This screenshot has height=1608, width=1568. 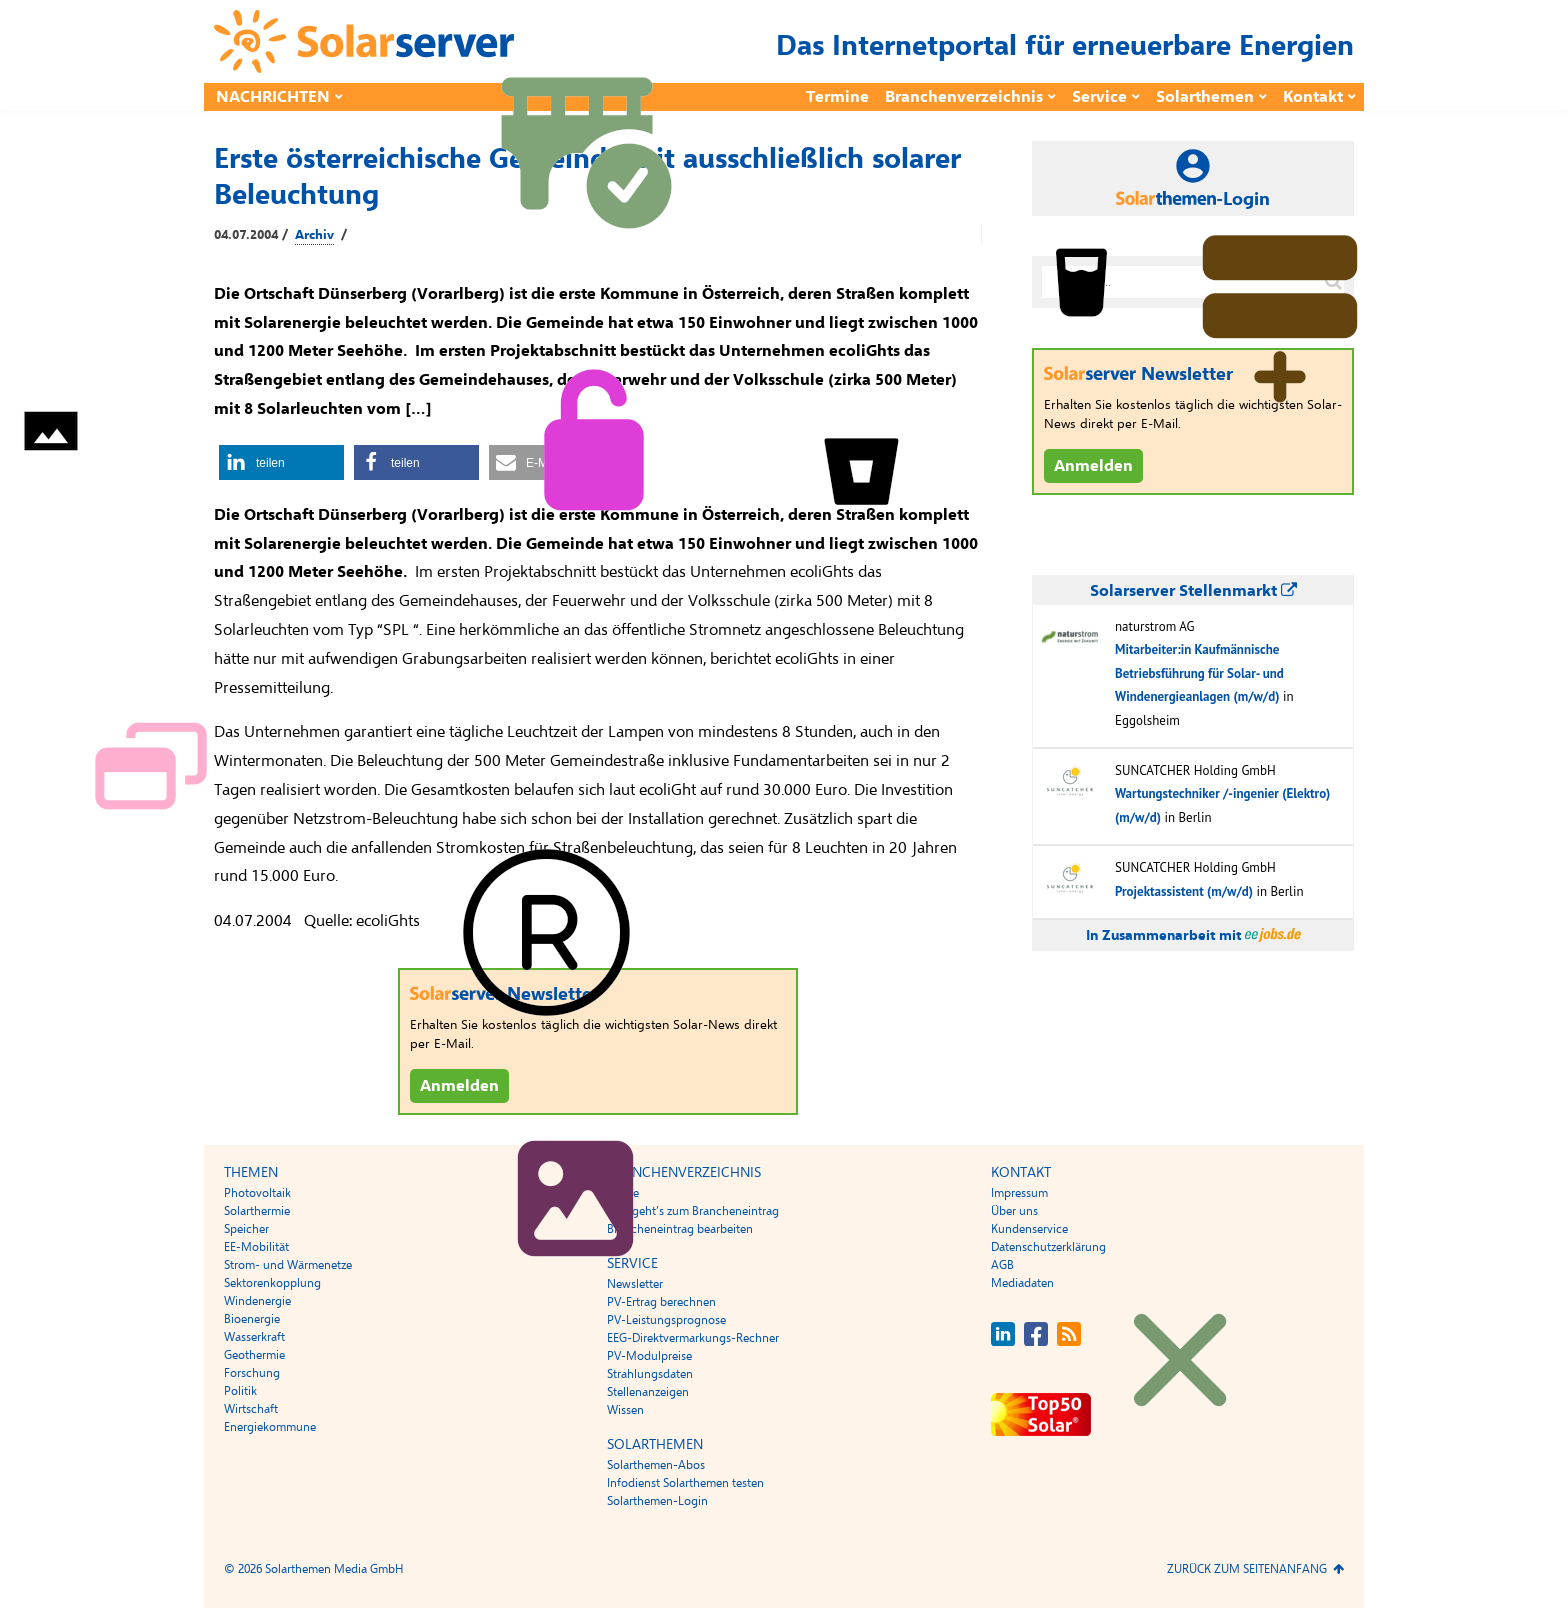 I want to click on open bitbucket repository, so click(x=861, y=471).